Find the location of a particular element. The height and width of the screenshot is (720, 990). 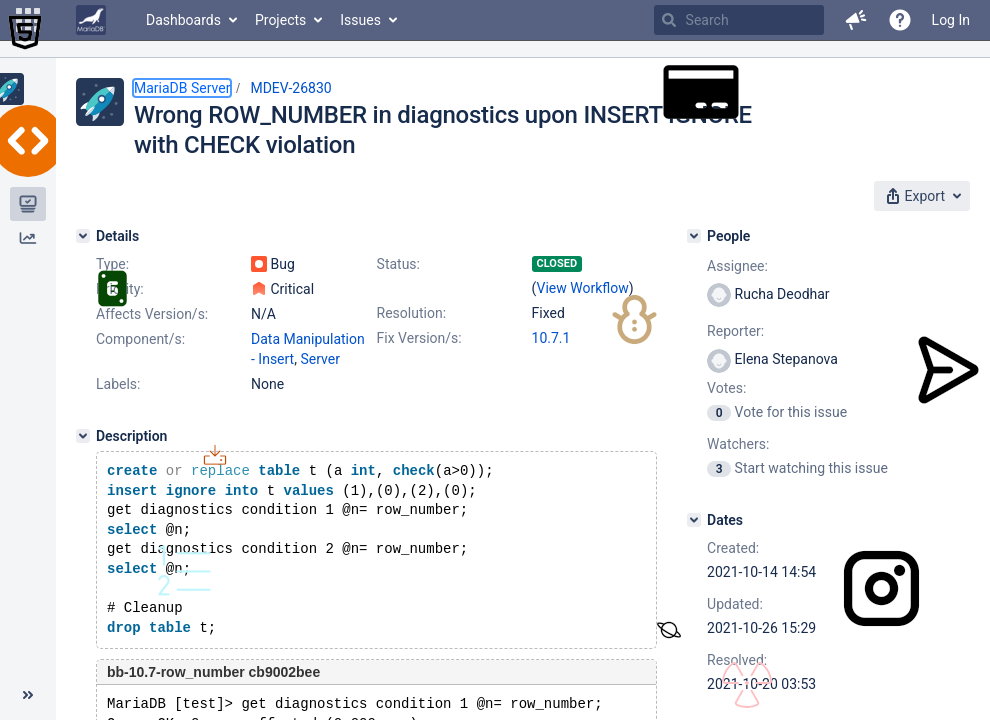

create a numbered list is located at coordinates (184, 571).